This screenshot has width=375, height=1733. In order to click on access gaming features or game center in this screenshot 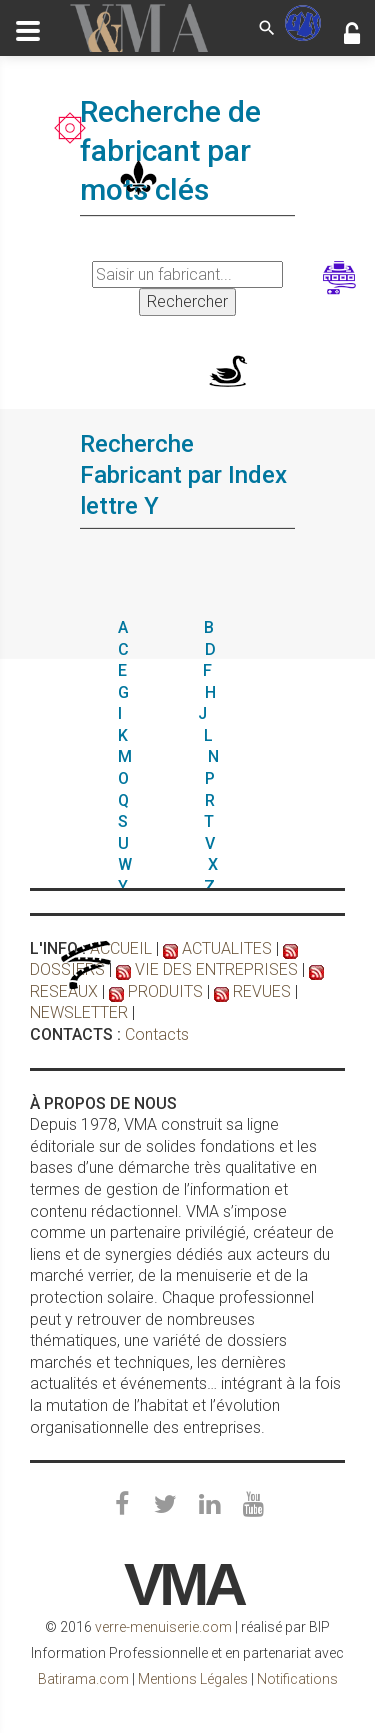, I will do `click(339, 277)`.